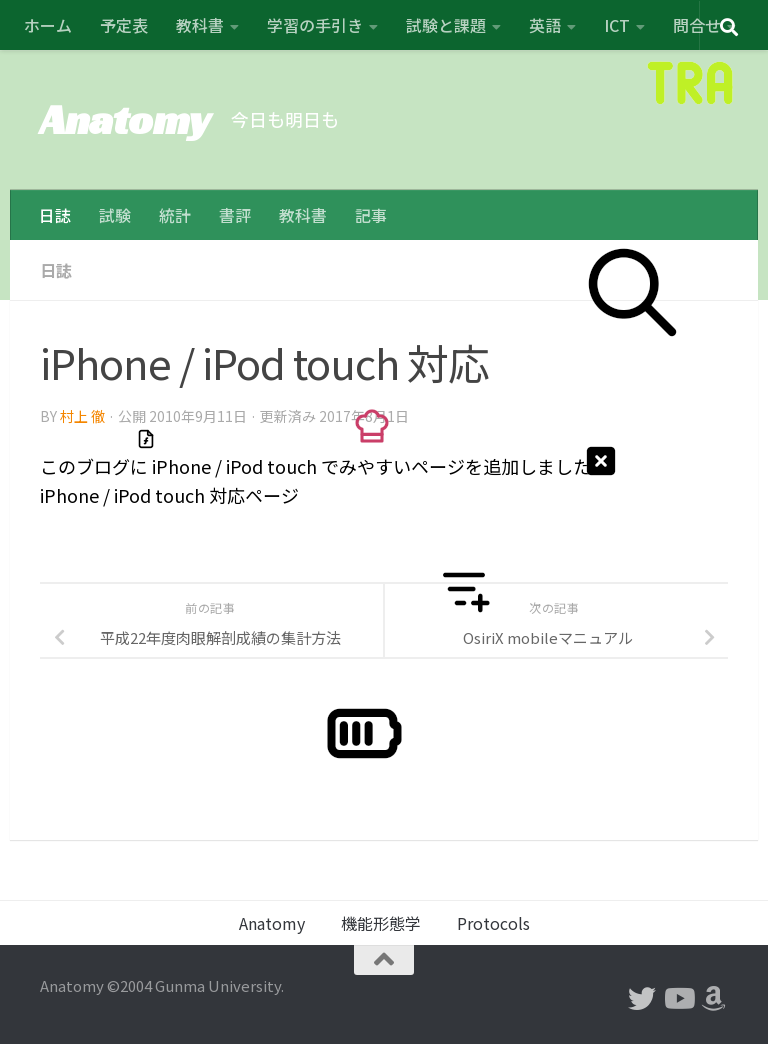  Describe the element at coordinates (372, 426) in the screenshot. I see `access cooking or recipe features` at that location.